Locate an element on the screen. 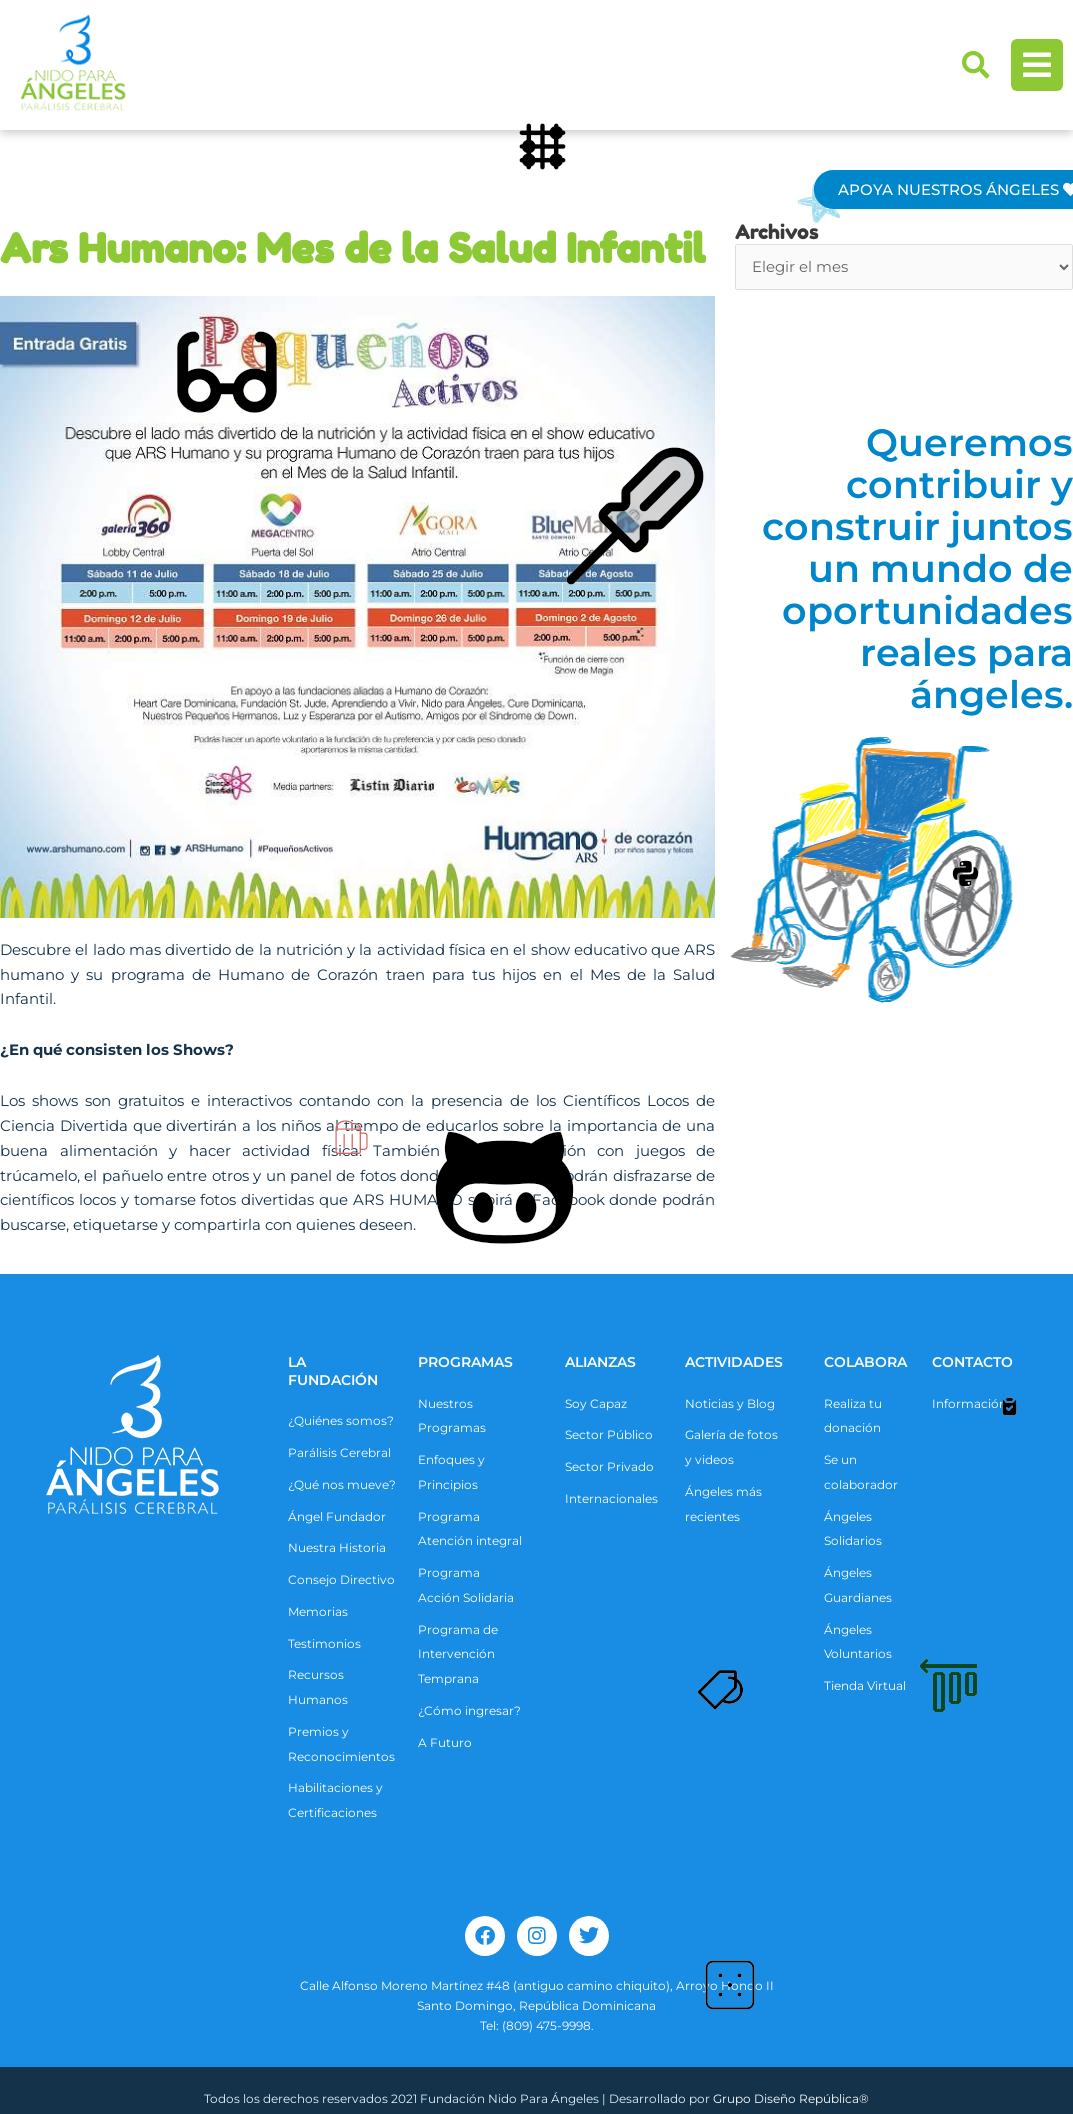 This screenshot has height=2114, width=1073. enable reading mode or accessibility features is located at coordinates (227, 374).